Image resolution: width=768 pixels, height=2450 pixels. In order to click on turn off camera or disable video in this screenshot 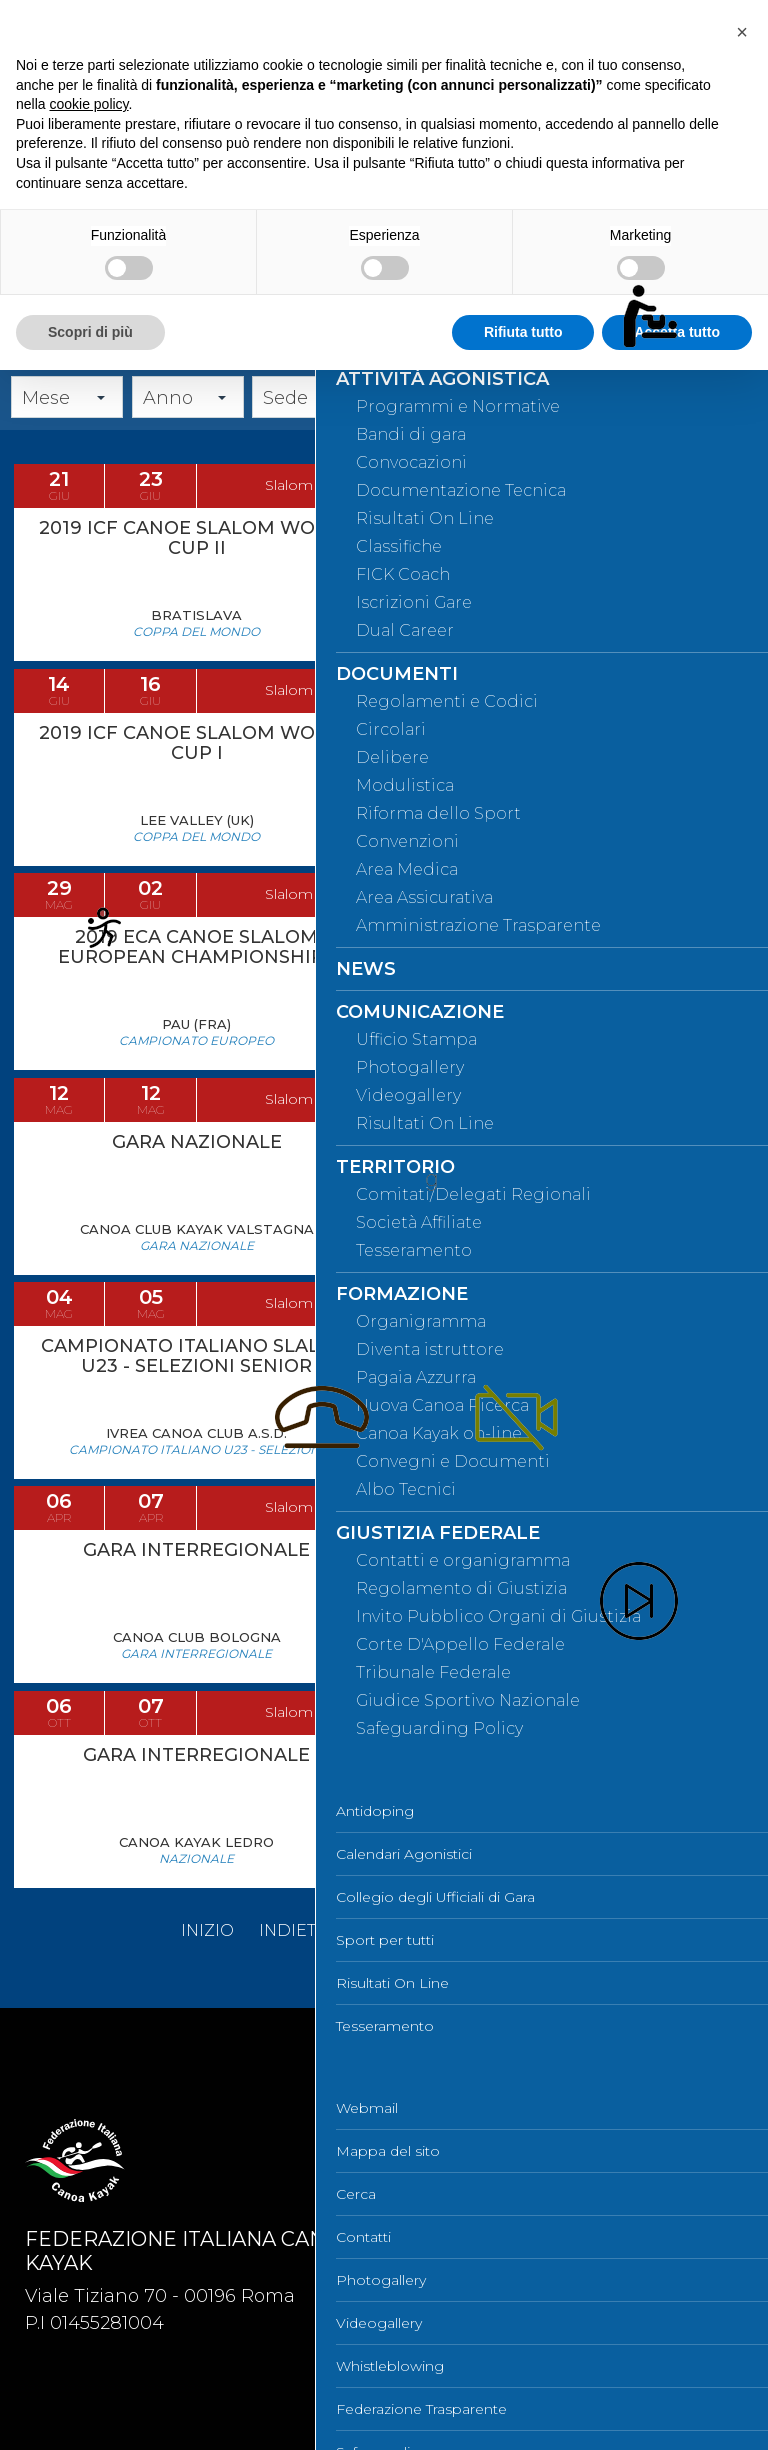, I will do `click(513, 1417)`.